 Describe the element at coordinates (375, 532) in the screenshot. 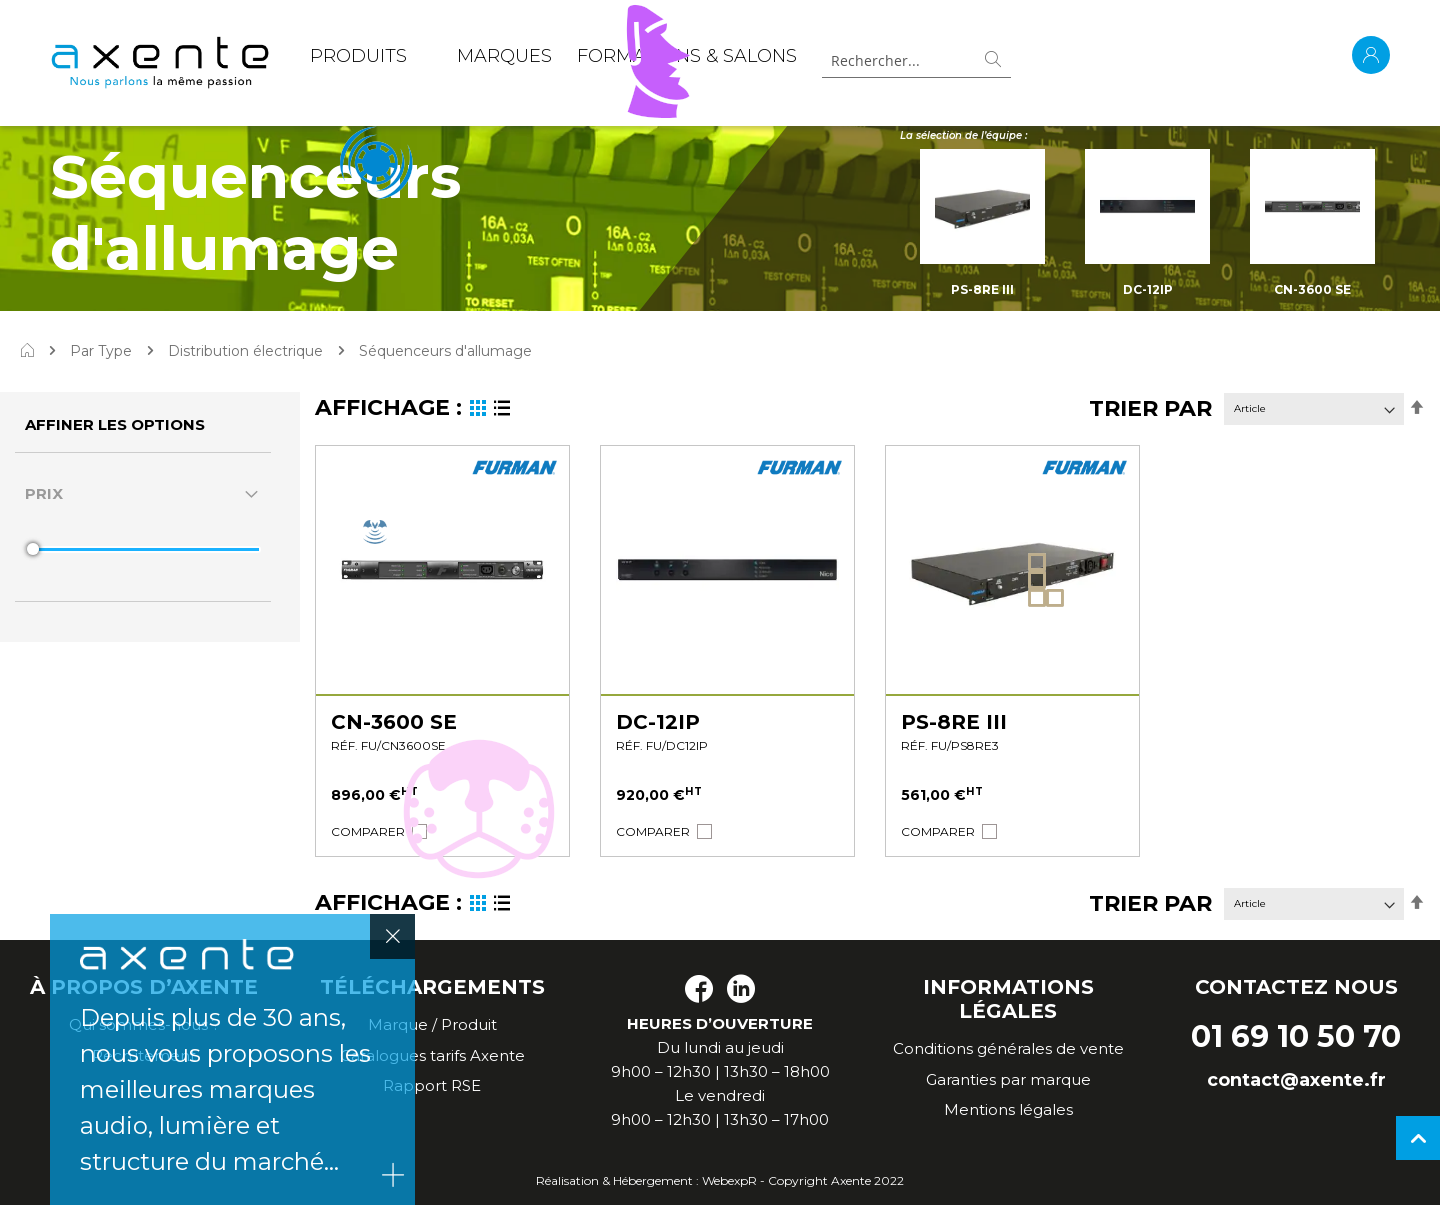

I see `activate sonic attack ability` at that location.